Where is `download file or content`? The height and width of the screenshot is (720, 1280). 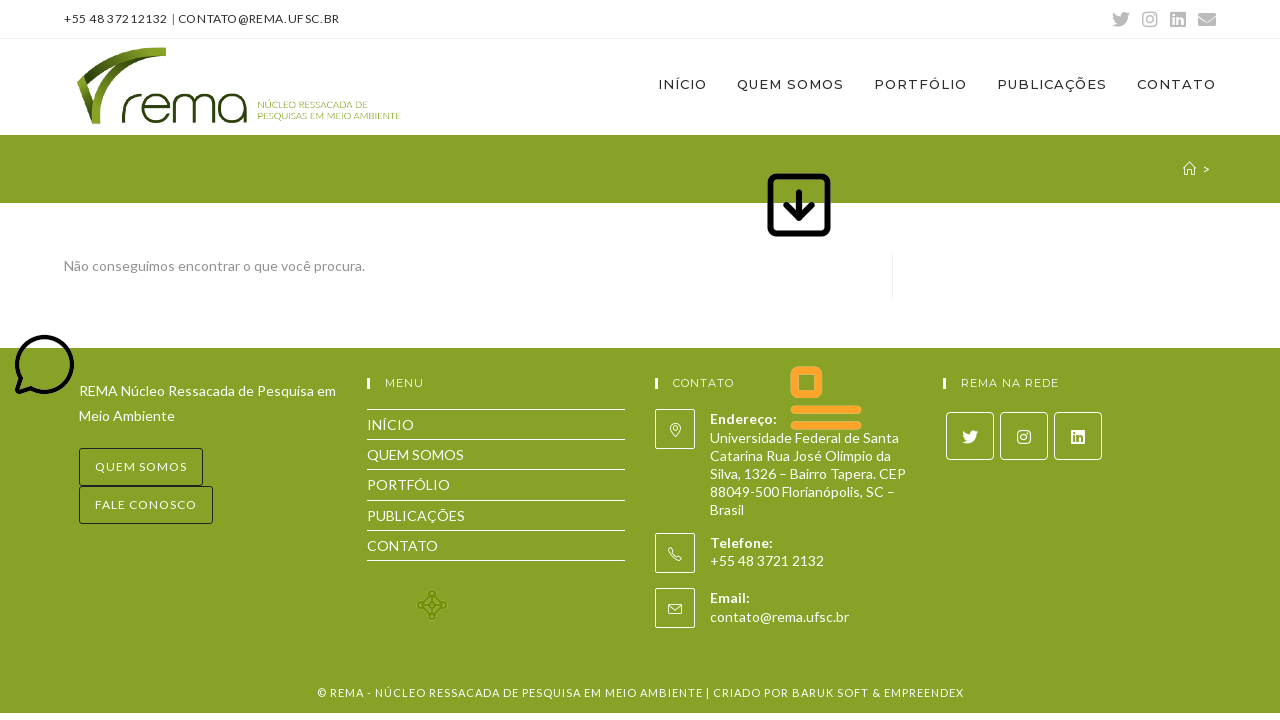 download file or content is located at coordinates (799, 205).